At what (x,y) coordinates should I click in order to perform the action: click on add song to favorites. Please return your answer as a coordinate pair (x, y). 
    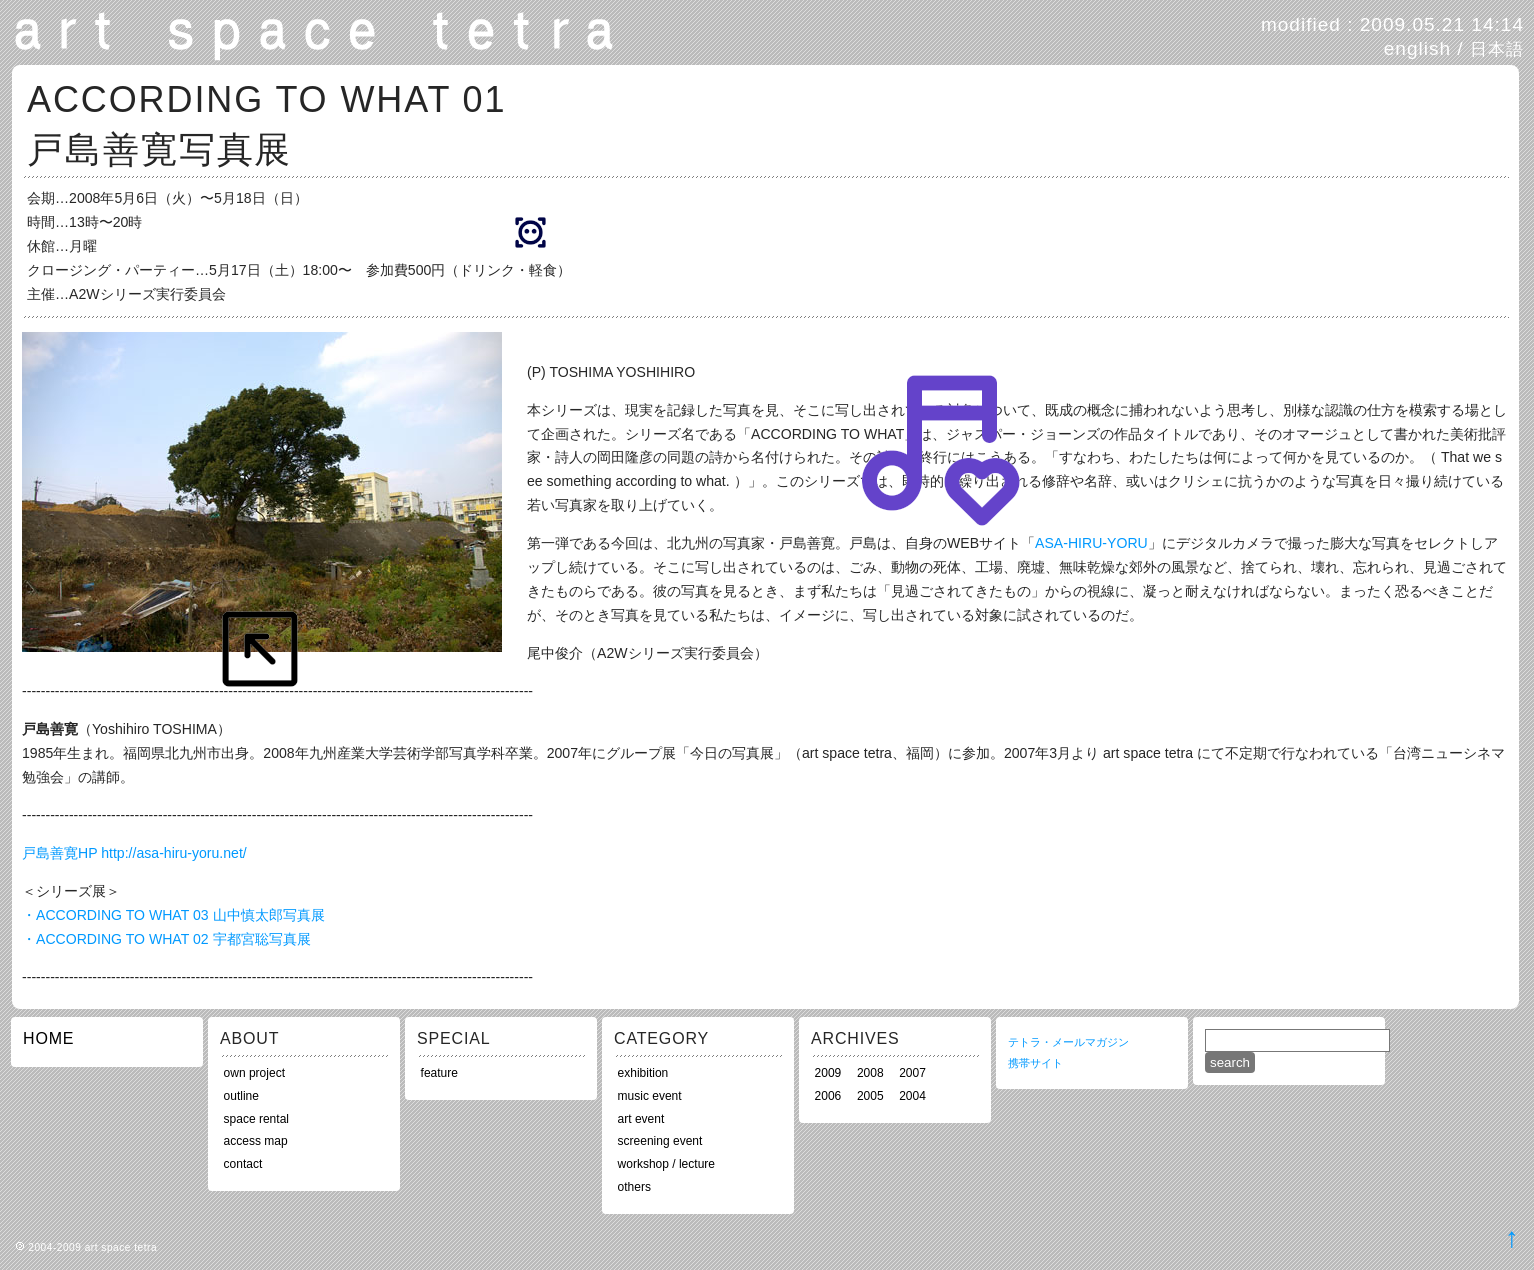
    Looking at the image, I should click on (937, 443).